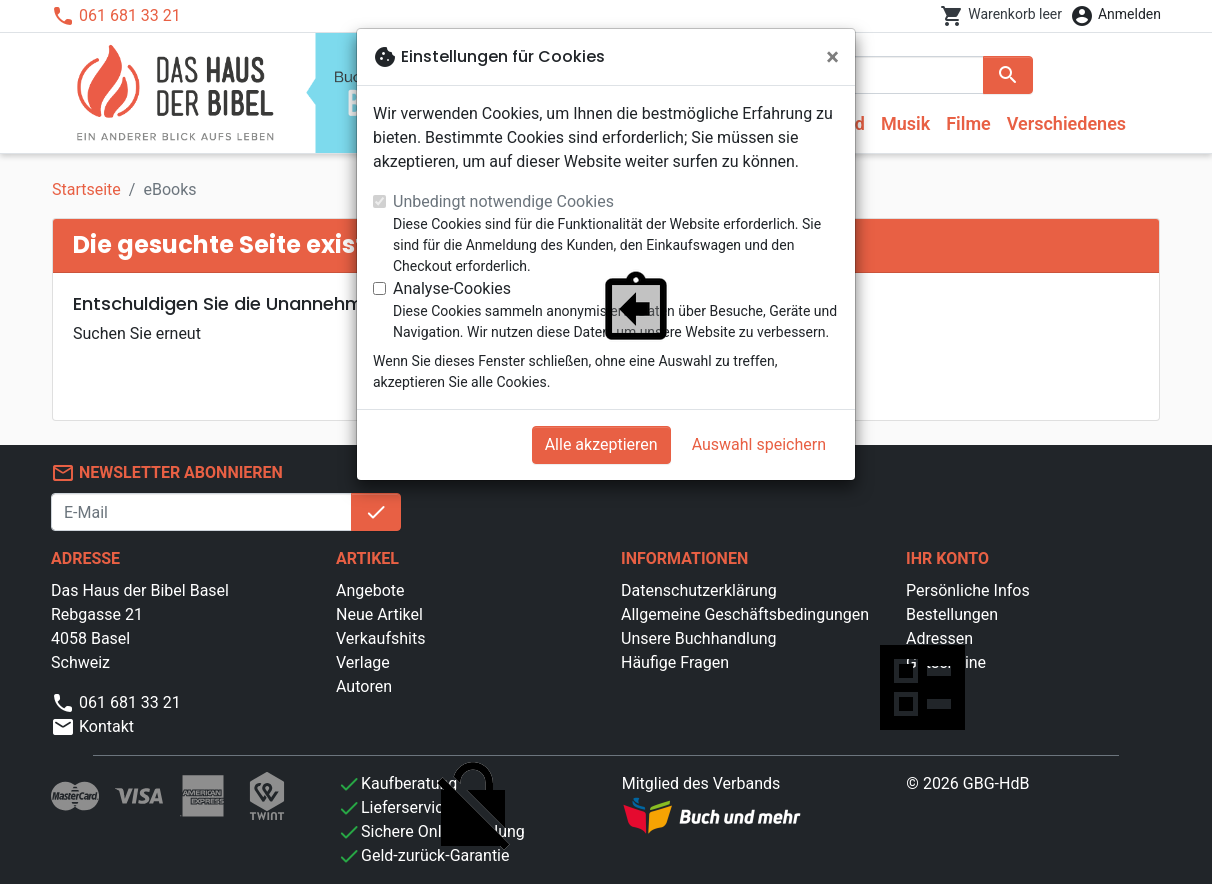 This screenshot has width=1212, height=884. Describe the element at coordinates (922, 687) in the screenshot. I see `view ballot or voting options` at that location.